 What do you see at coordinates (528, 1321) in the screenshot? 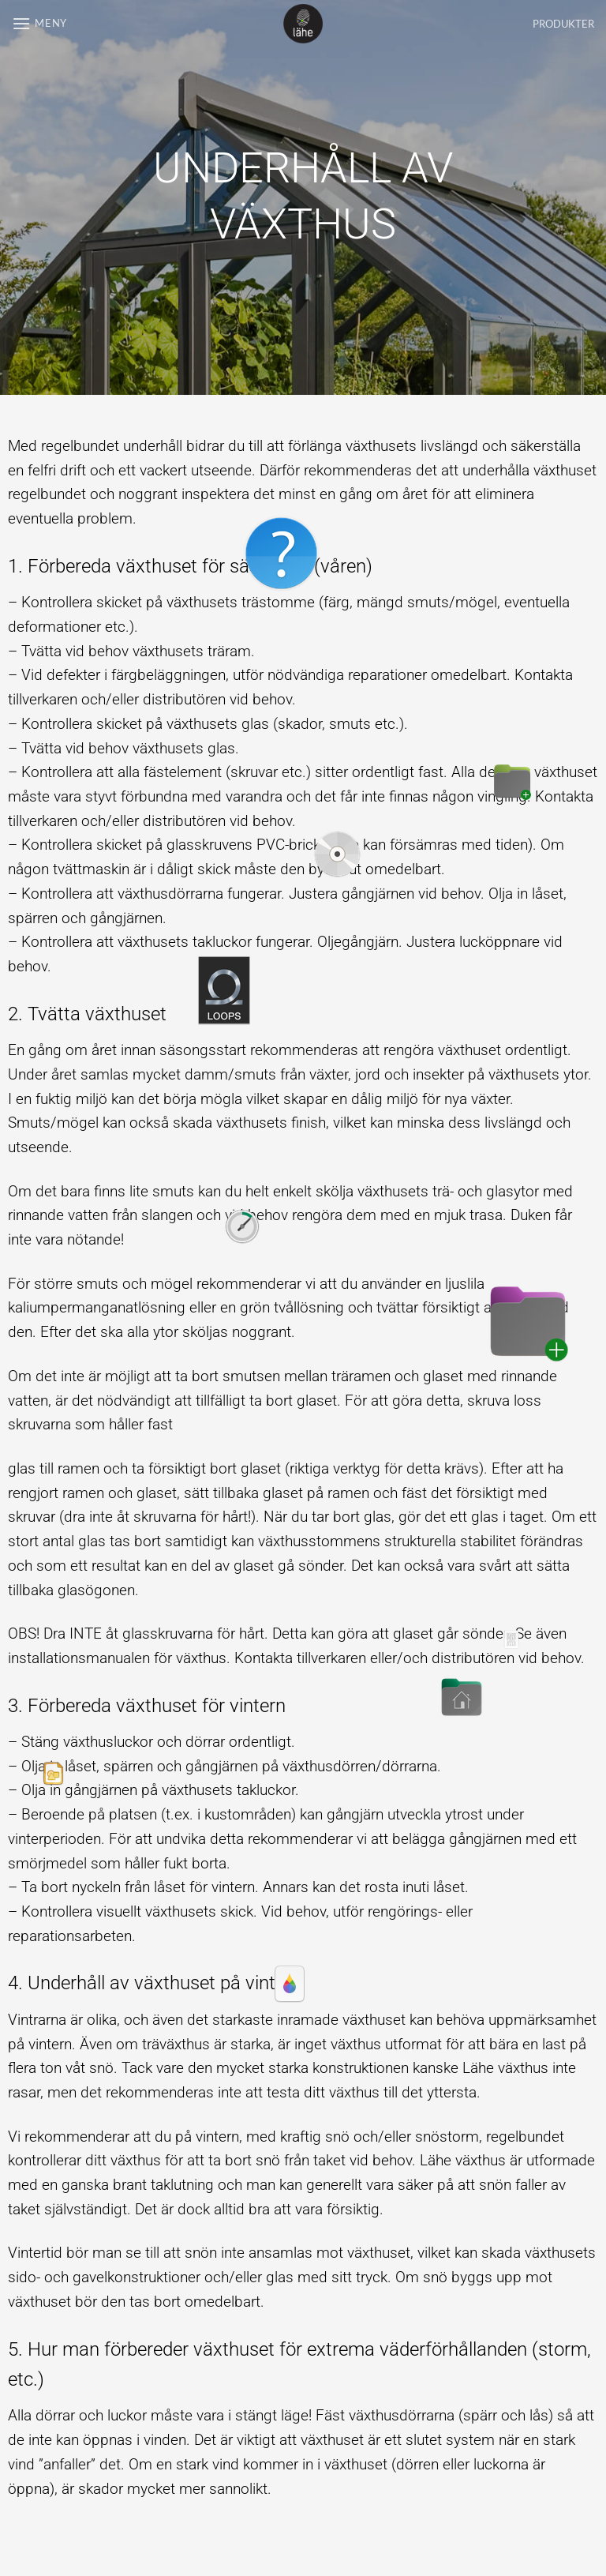
I see `create a new folder` at bounding box center [528, 1321].